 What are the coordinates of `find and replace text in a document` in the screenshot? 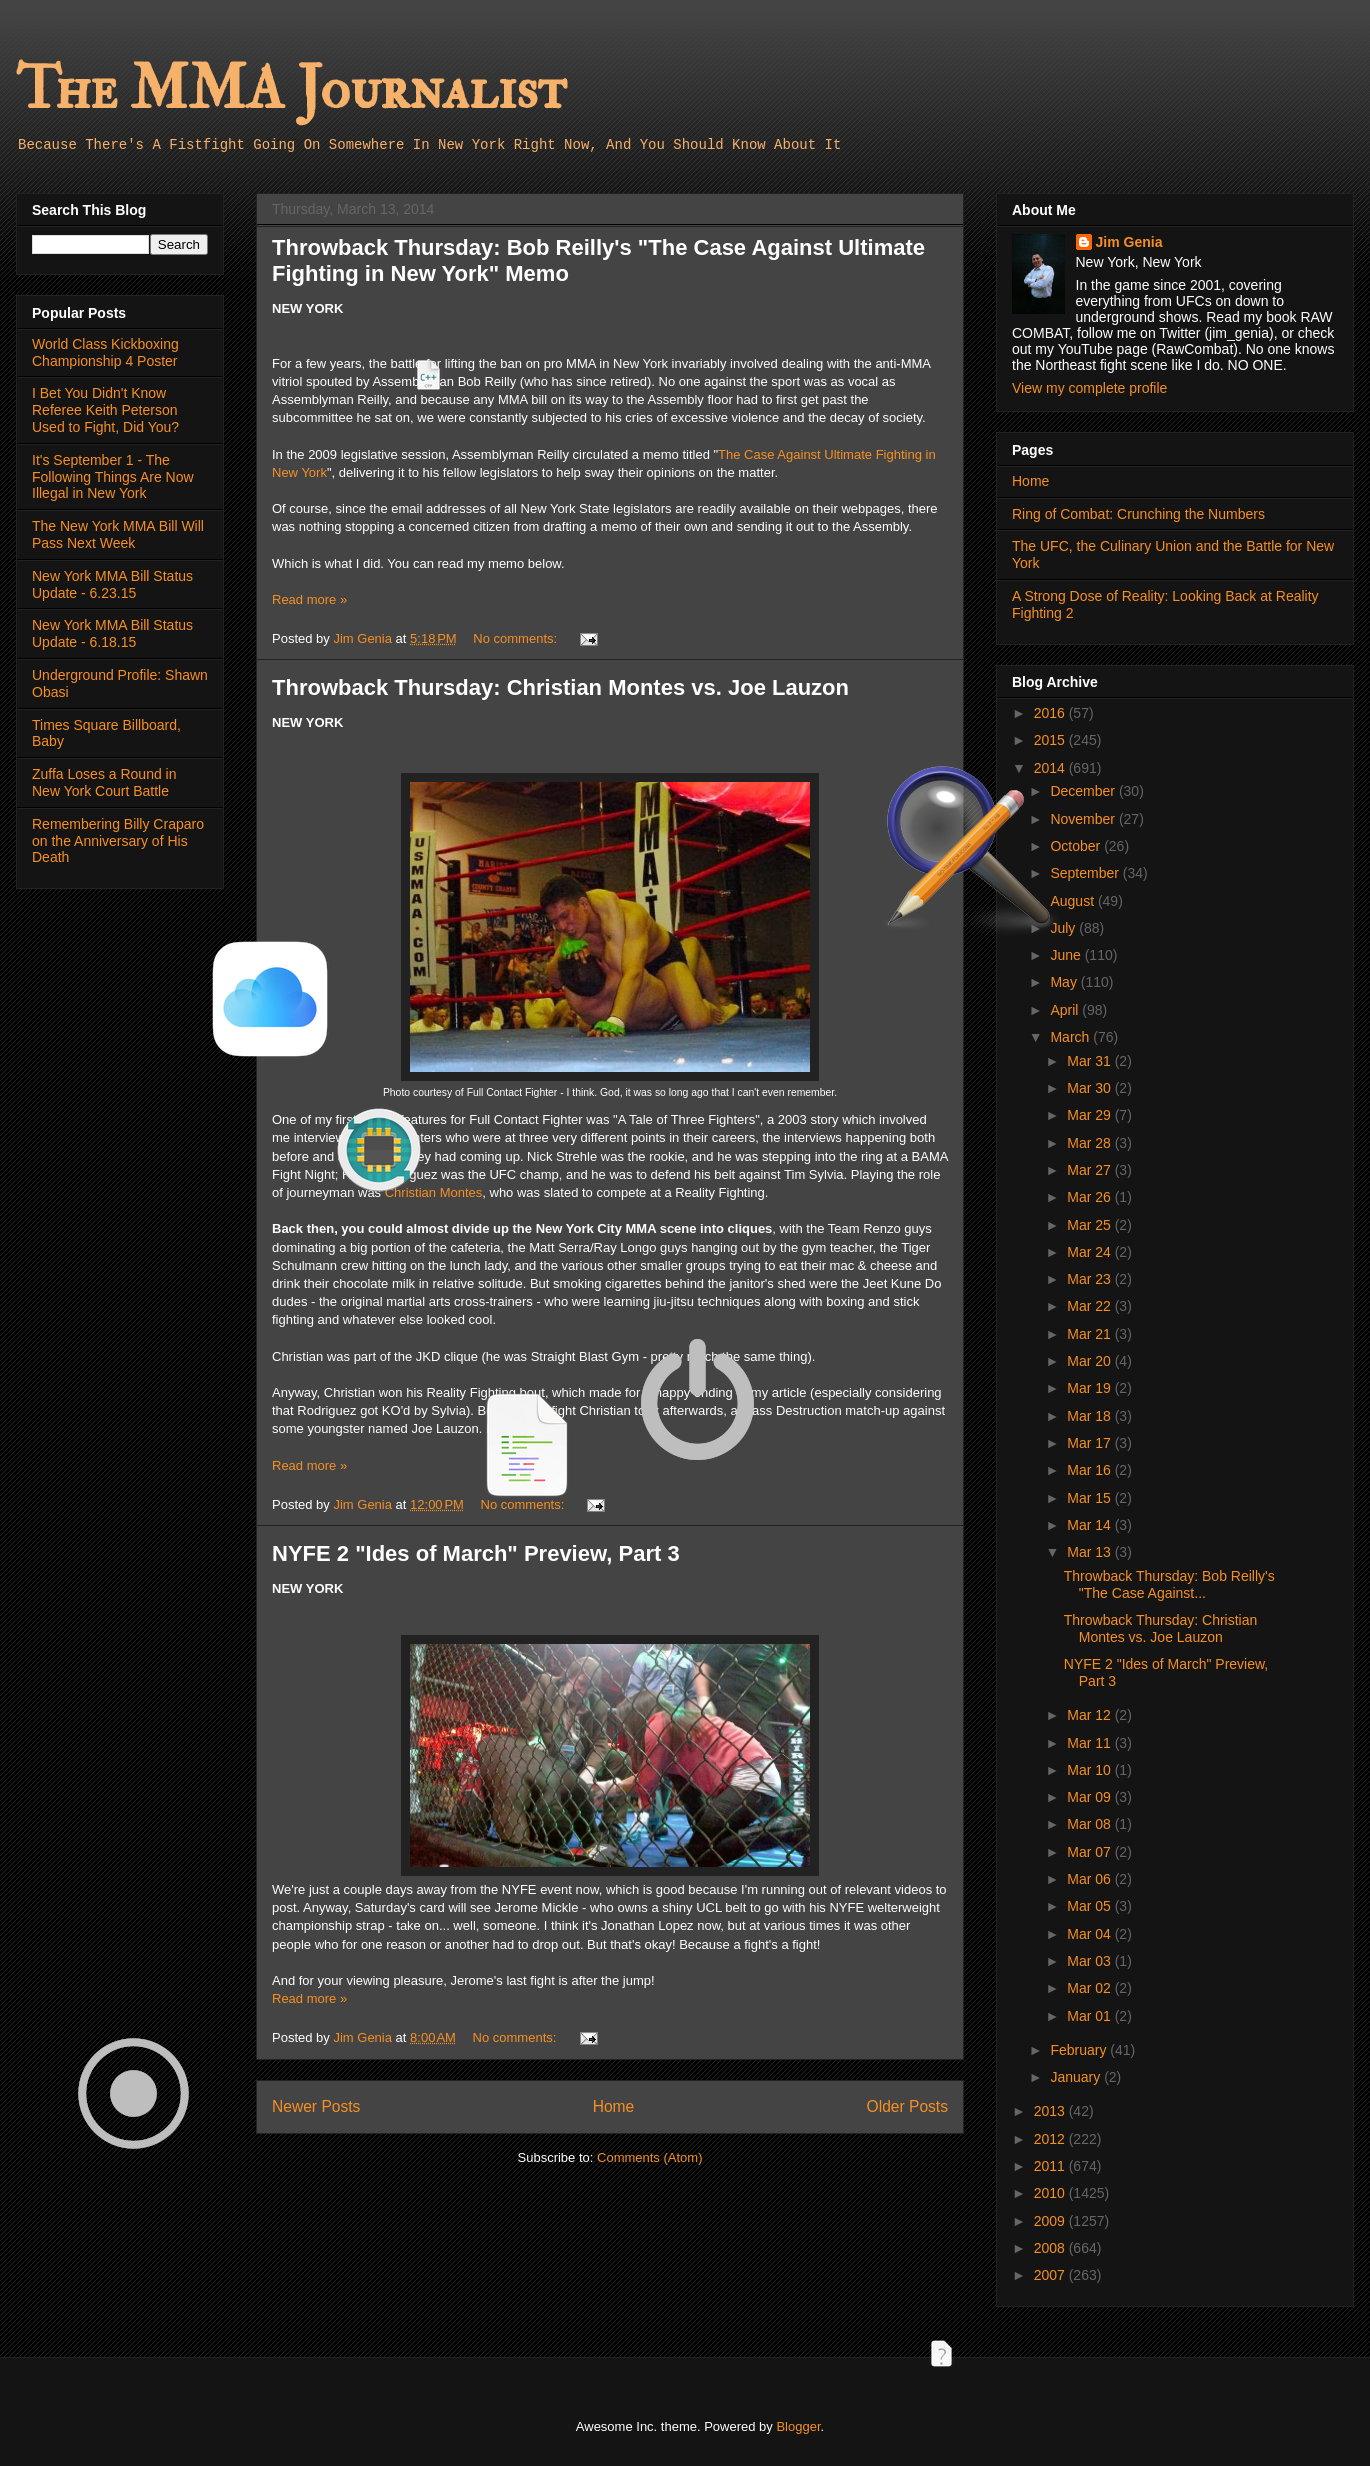 It's located at (970, 848).